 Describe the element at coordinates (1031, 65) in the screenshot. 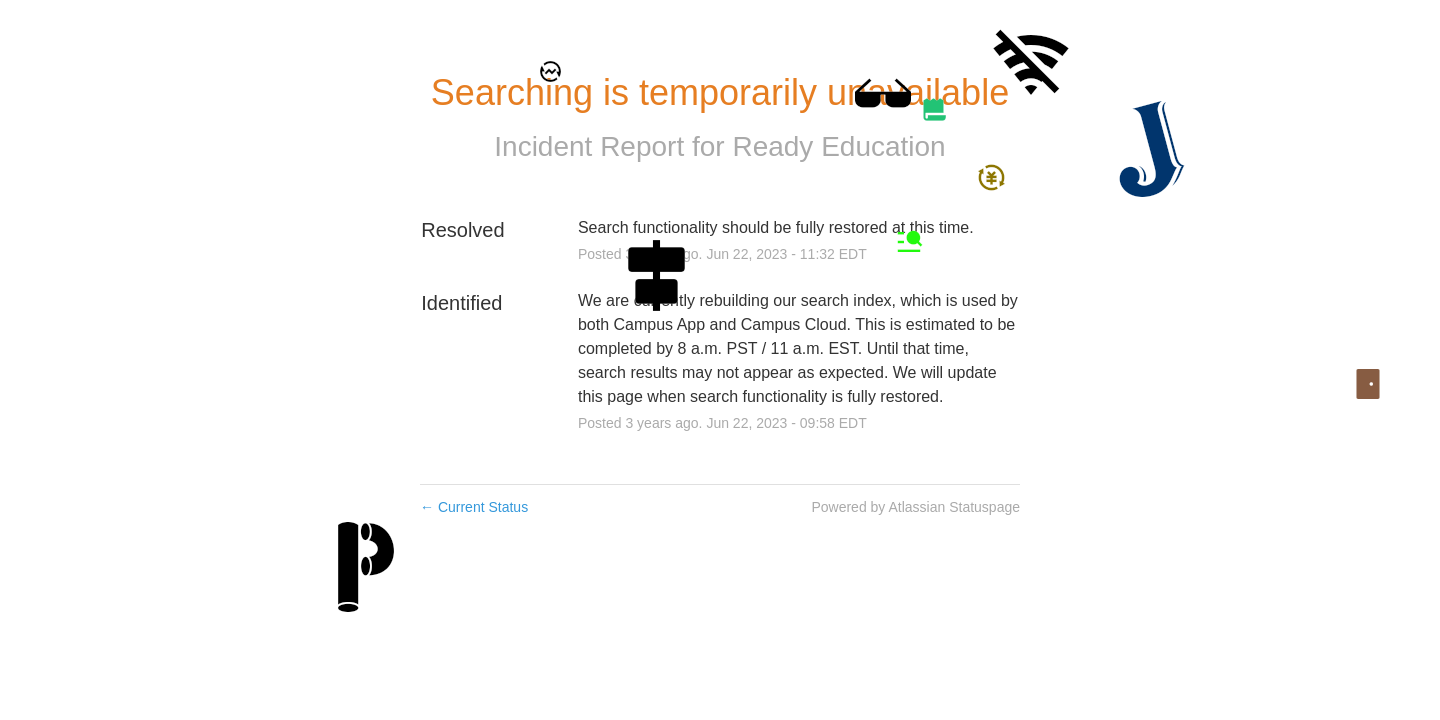

I see `indicates no wifi connection available` at that location.